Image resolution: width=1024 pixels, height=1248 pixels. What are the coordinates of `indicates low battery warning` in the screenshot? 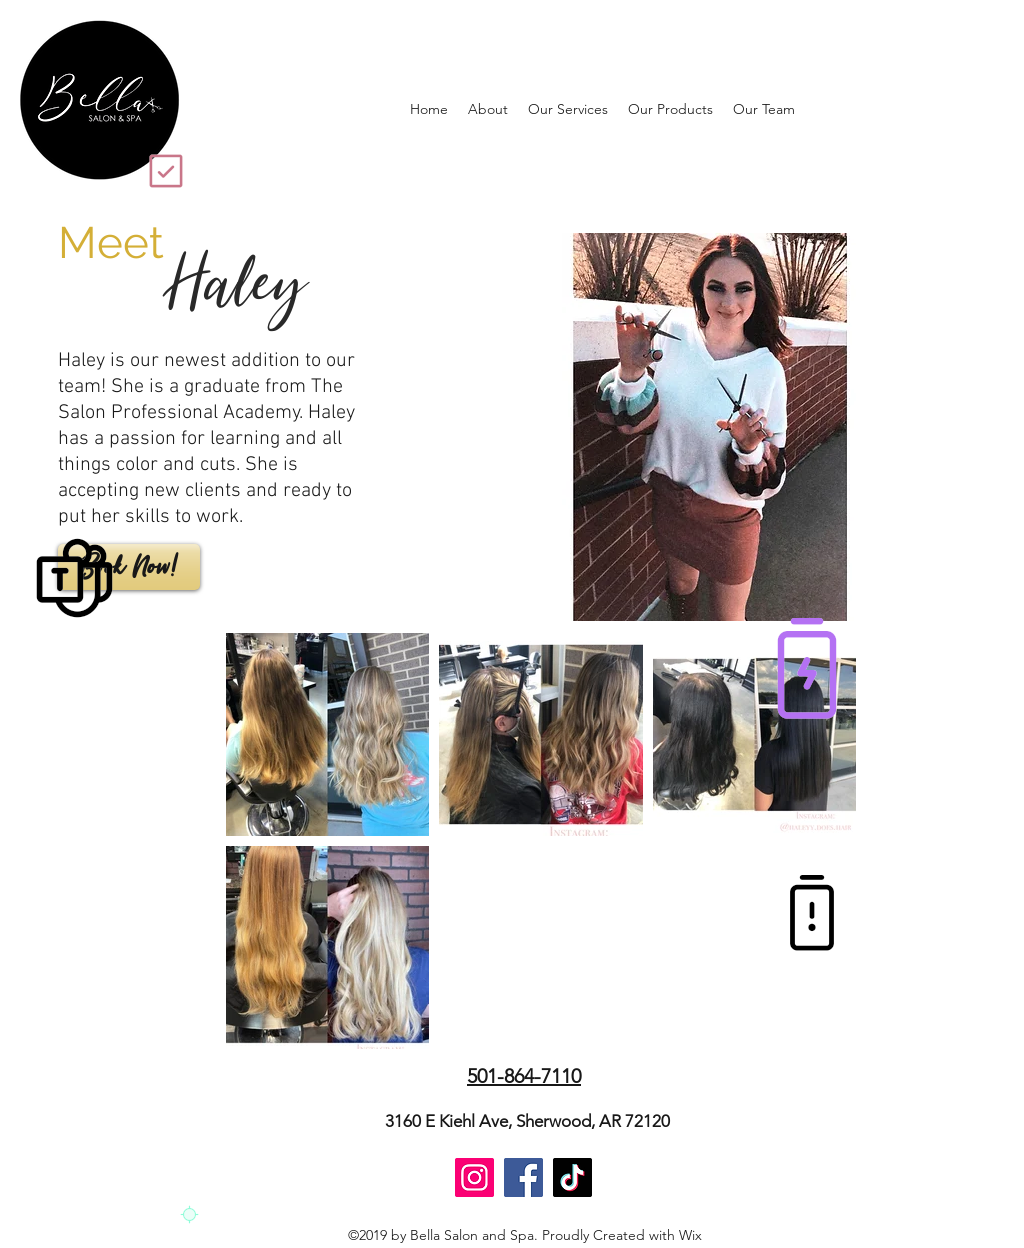 It's located at (812, 914).